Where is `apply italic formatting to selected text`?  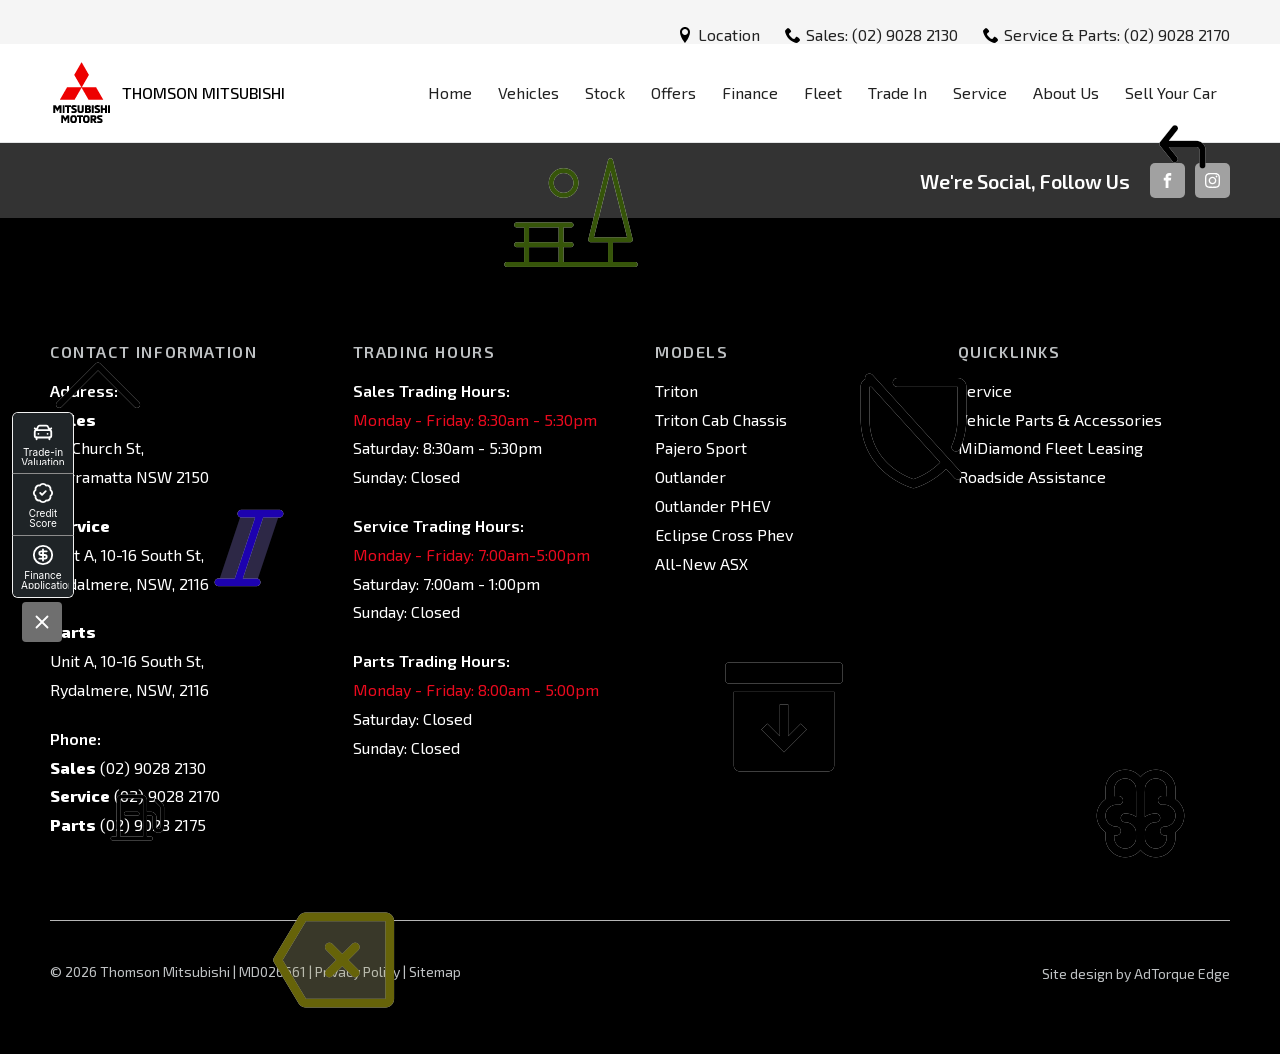 apply italic formatting to selected text is located at coordinates (249, 548).